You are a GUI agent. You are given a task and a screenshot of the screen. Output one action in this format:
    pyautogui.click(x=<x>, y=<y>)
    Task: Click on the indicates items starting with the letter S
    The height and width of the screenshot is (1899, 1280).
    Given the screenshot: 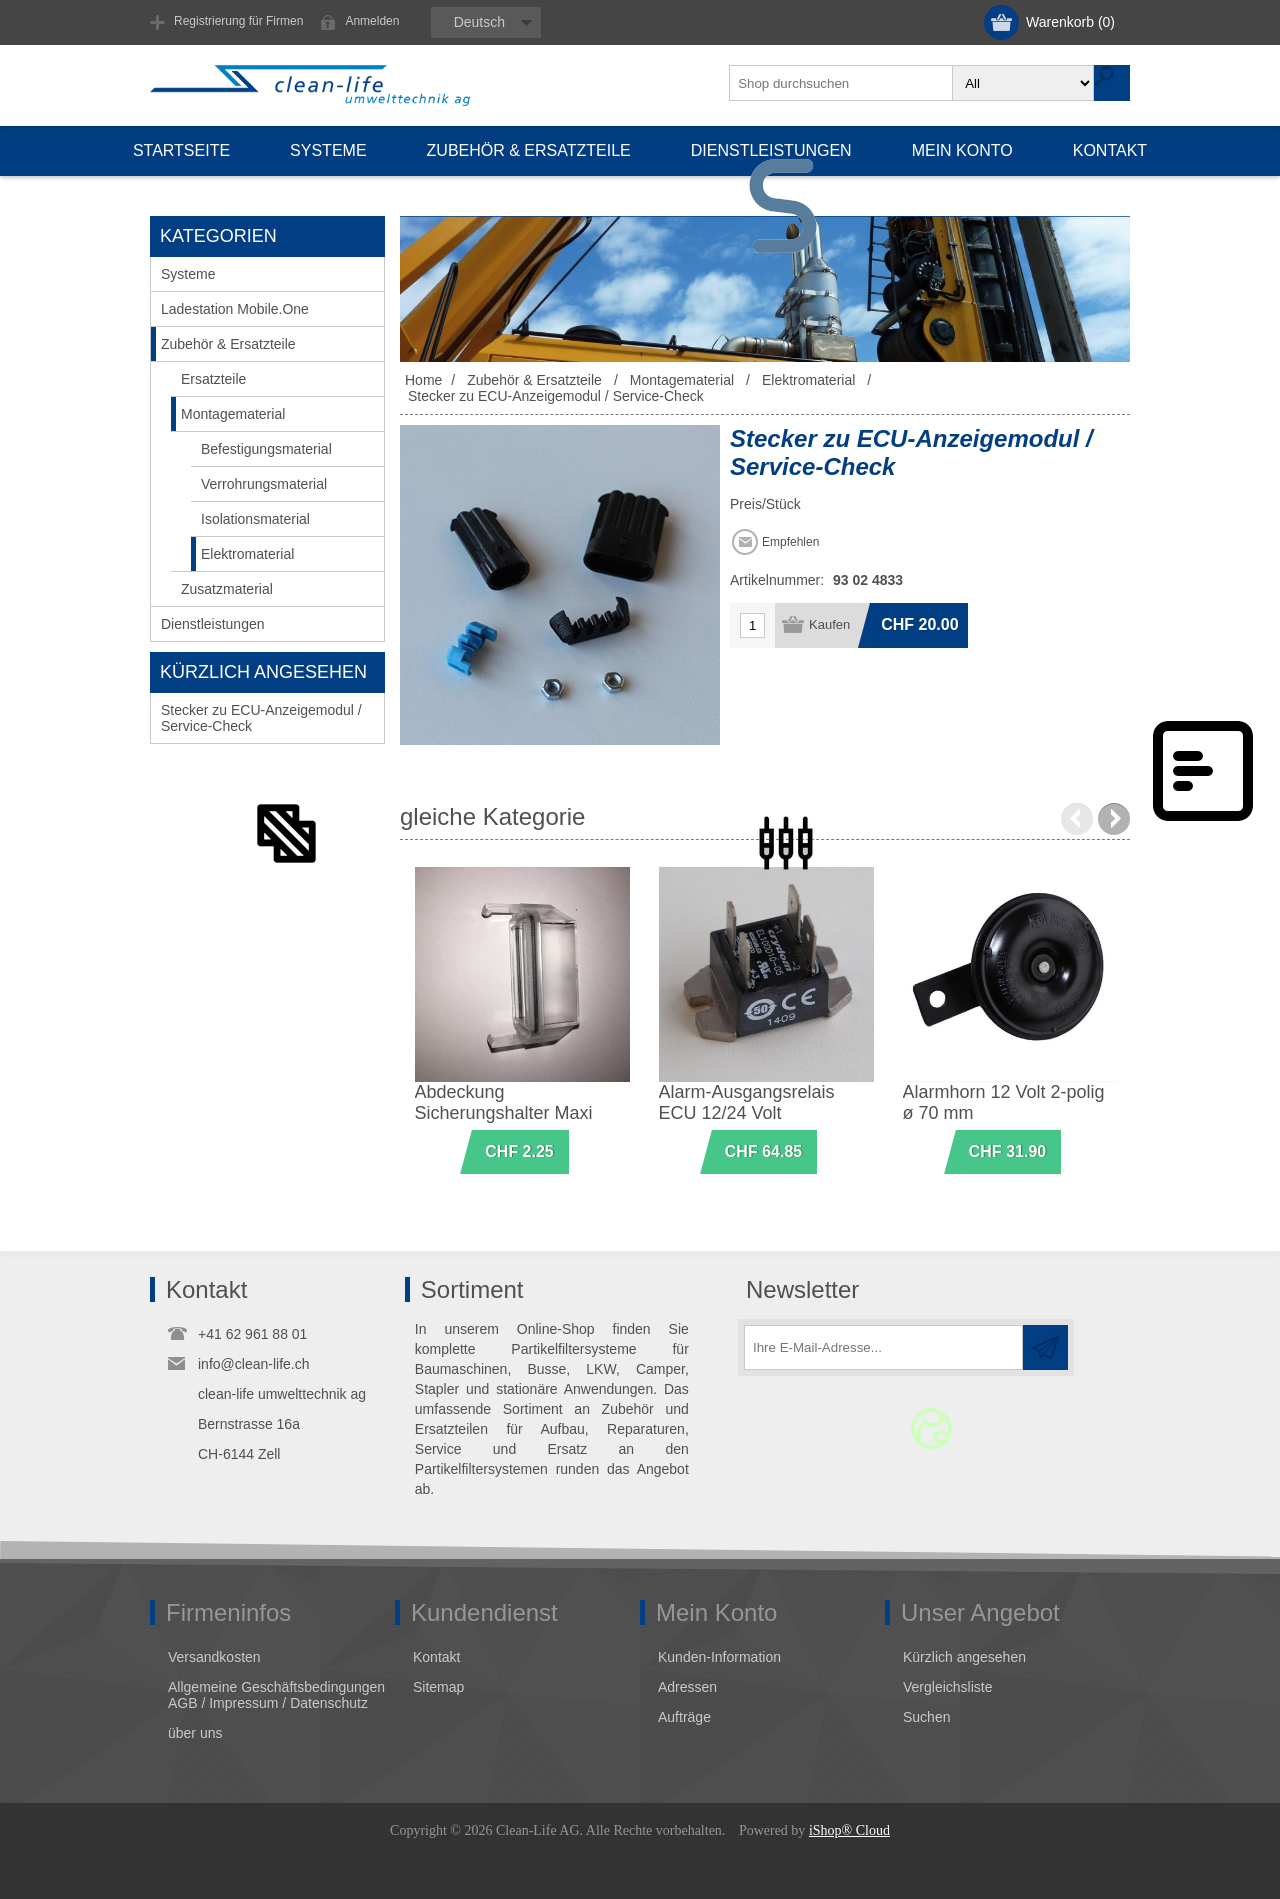 What is the action you would take?
    pyautogui.click(x=783, y=206)
    